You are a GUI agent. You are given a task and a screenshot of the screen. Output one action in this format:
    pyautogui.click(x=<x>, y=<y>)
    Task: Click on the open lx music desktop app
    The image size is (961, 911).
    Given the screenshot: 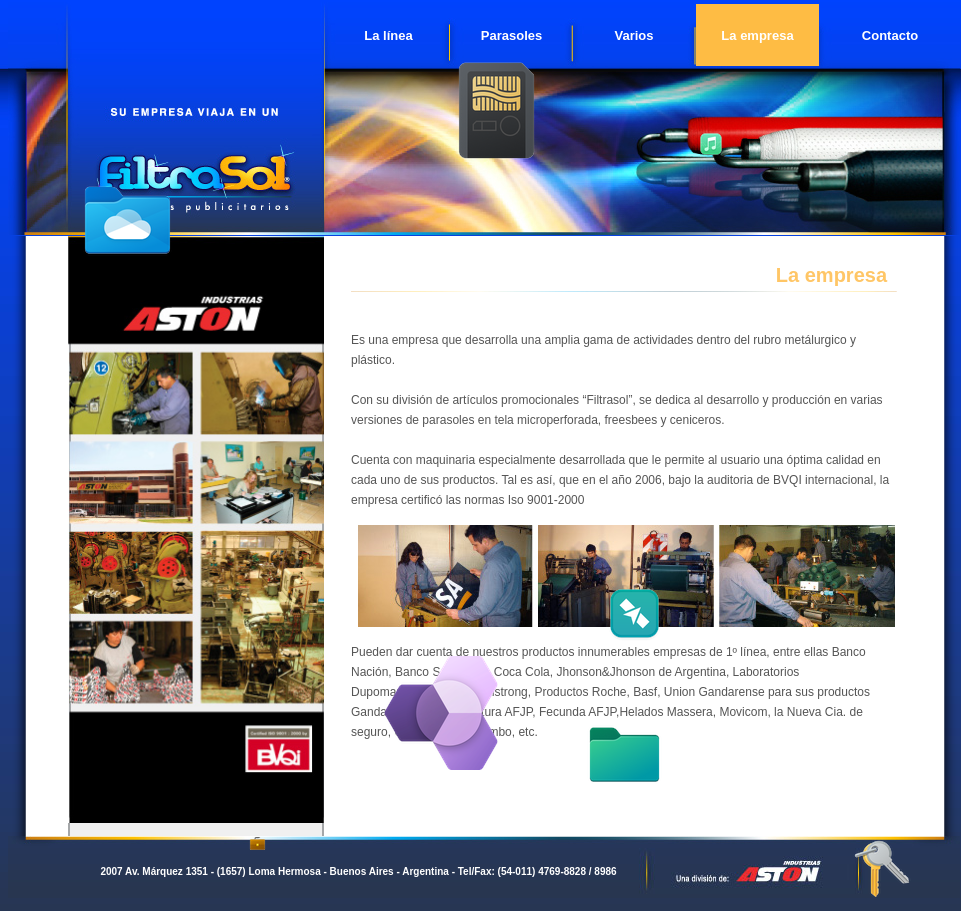 What is the action you would take?
    pyautogui.click(x=711, y=144)
    